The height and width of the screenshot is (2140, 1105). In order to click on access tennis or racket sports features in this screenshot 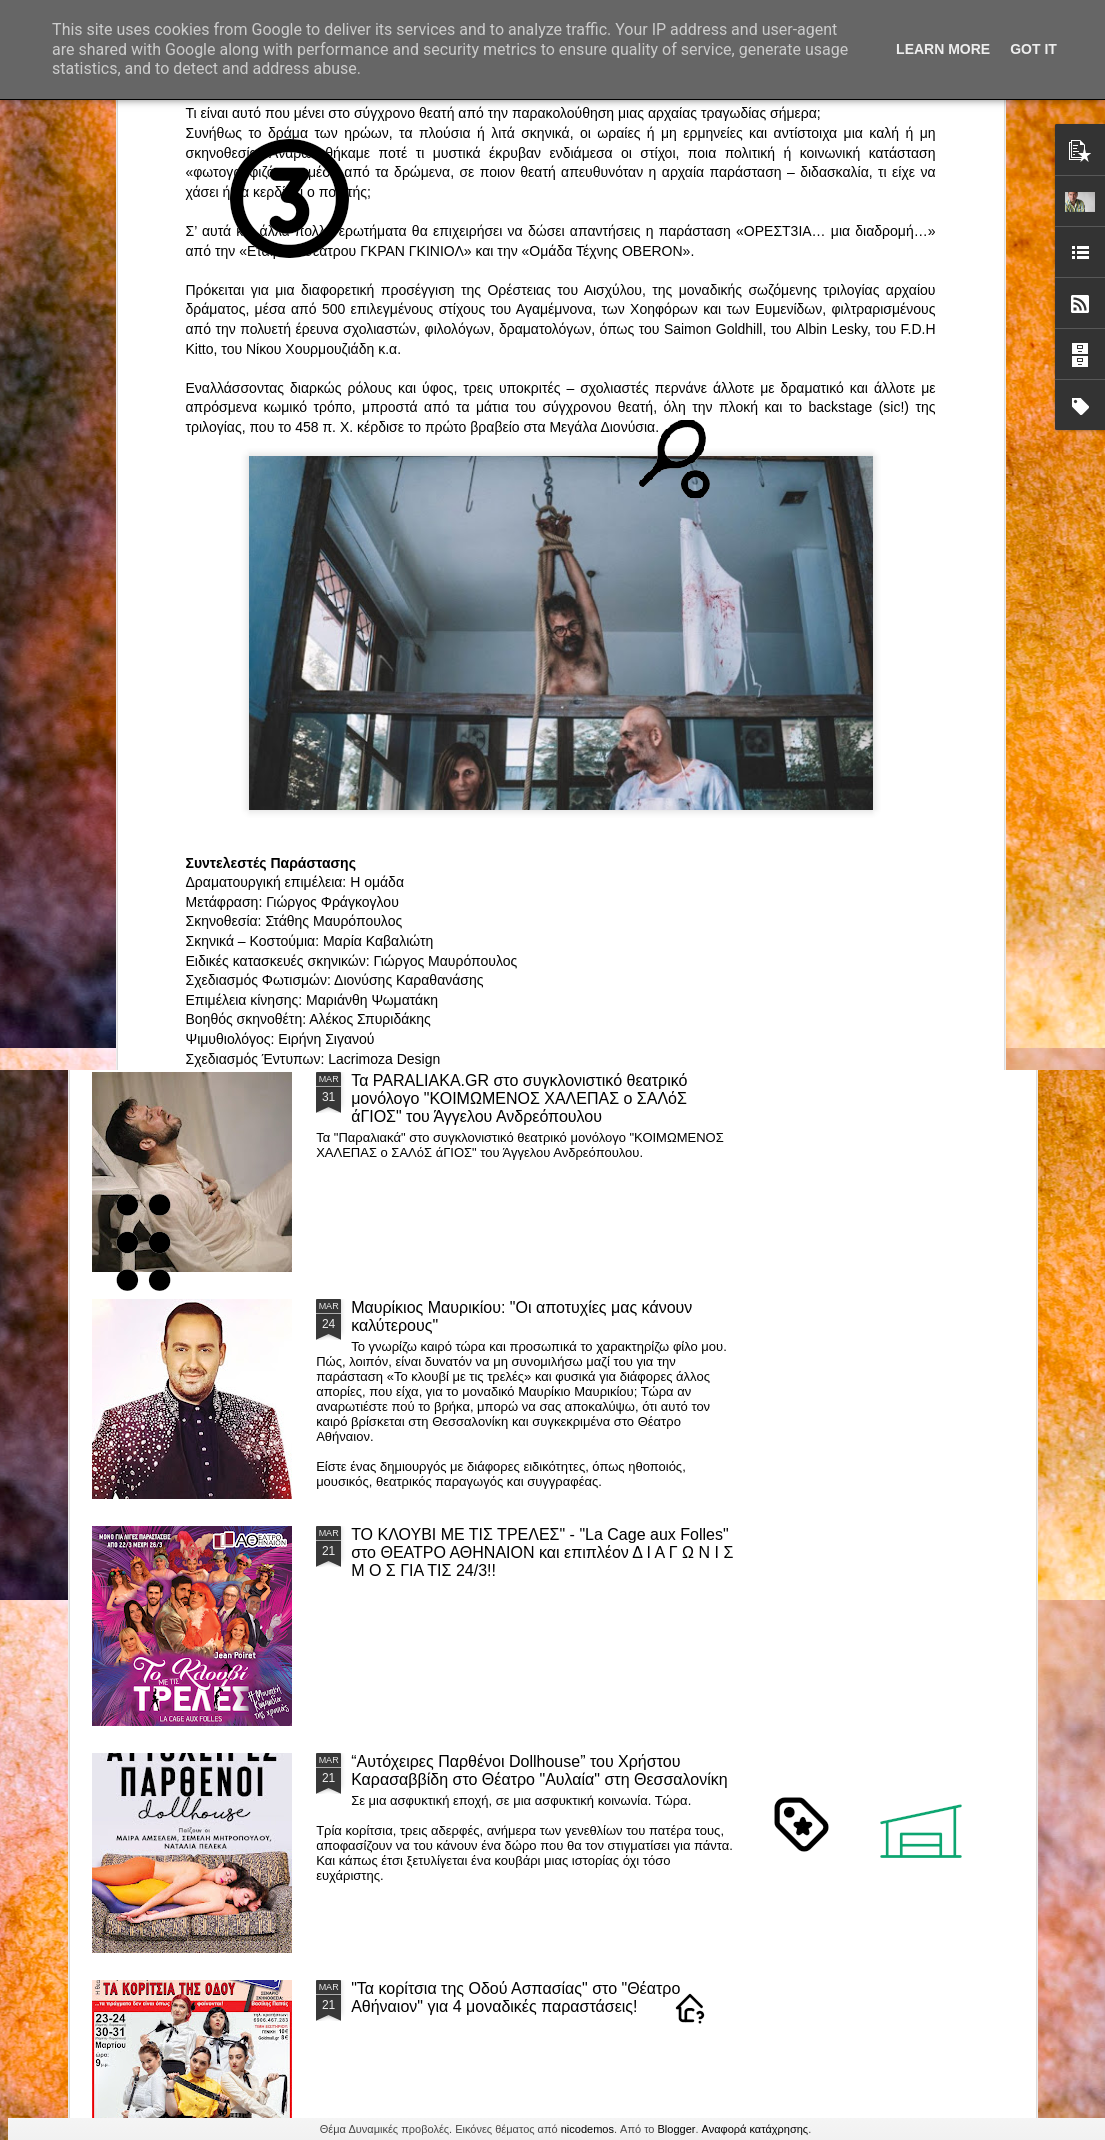, I will do `click(674, 459)`.